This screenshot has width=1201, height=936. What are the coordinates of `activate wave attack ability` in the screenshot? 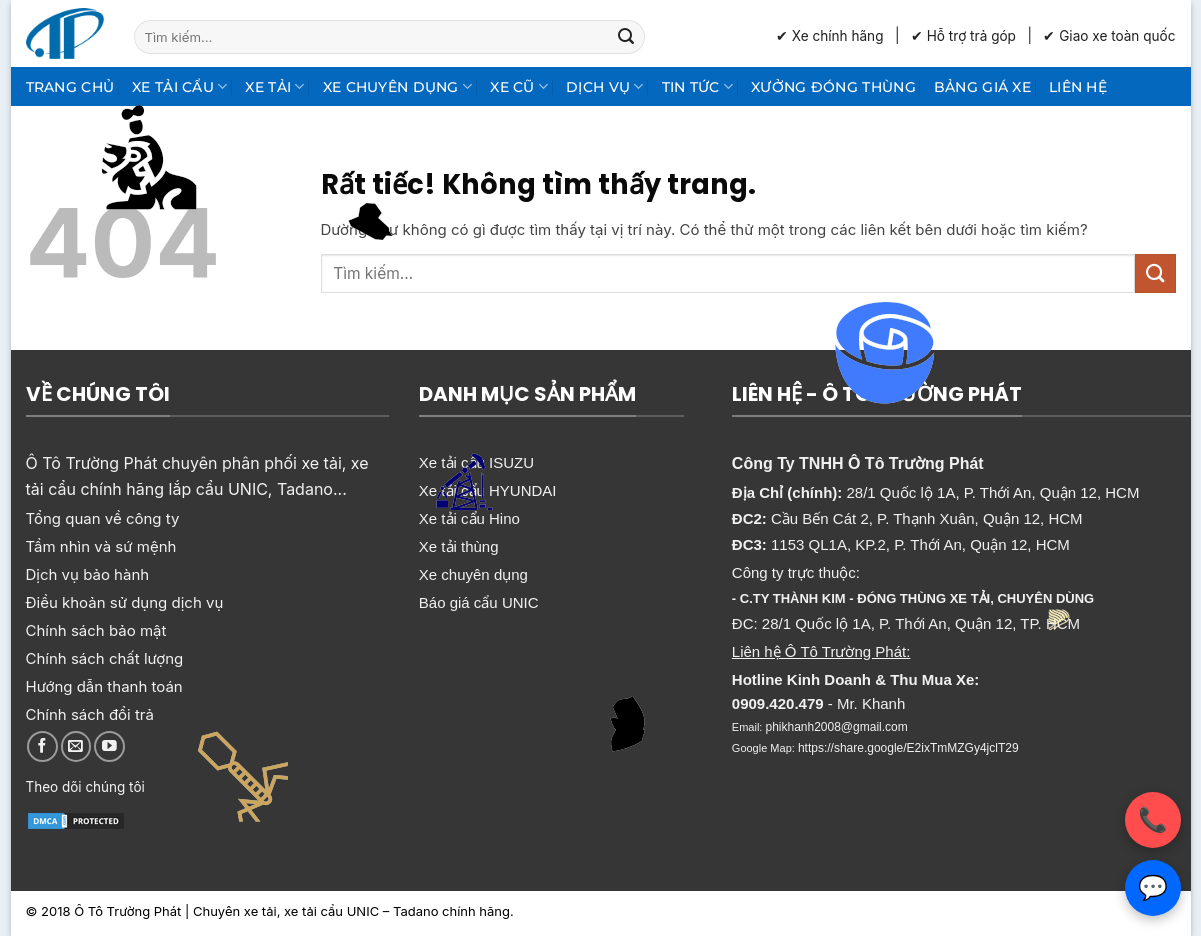 It's located at (1059, 620).